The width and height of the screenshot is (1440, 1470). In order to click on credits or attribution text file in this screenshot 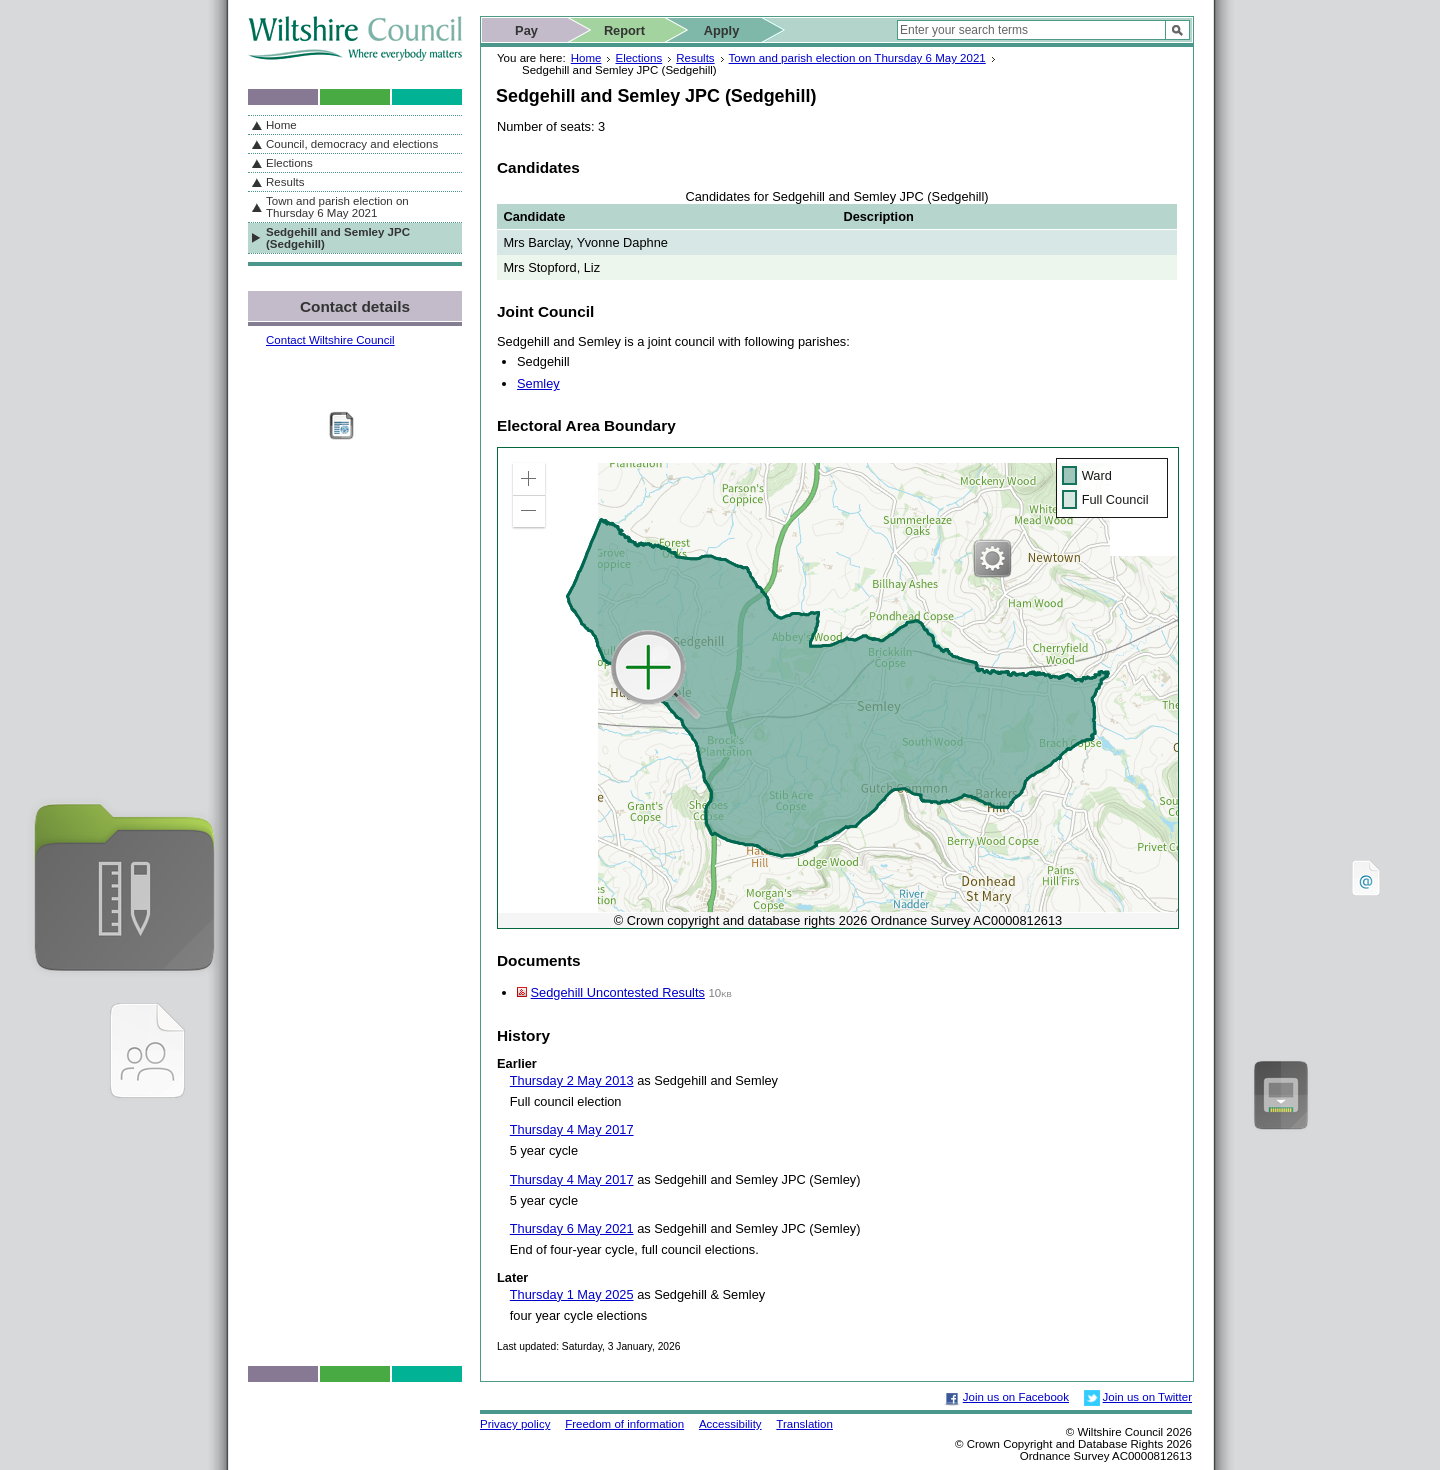, I will do `click(147, 1050)`.